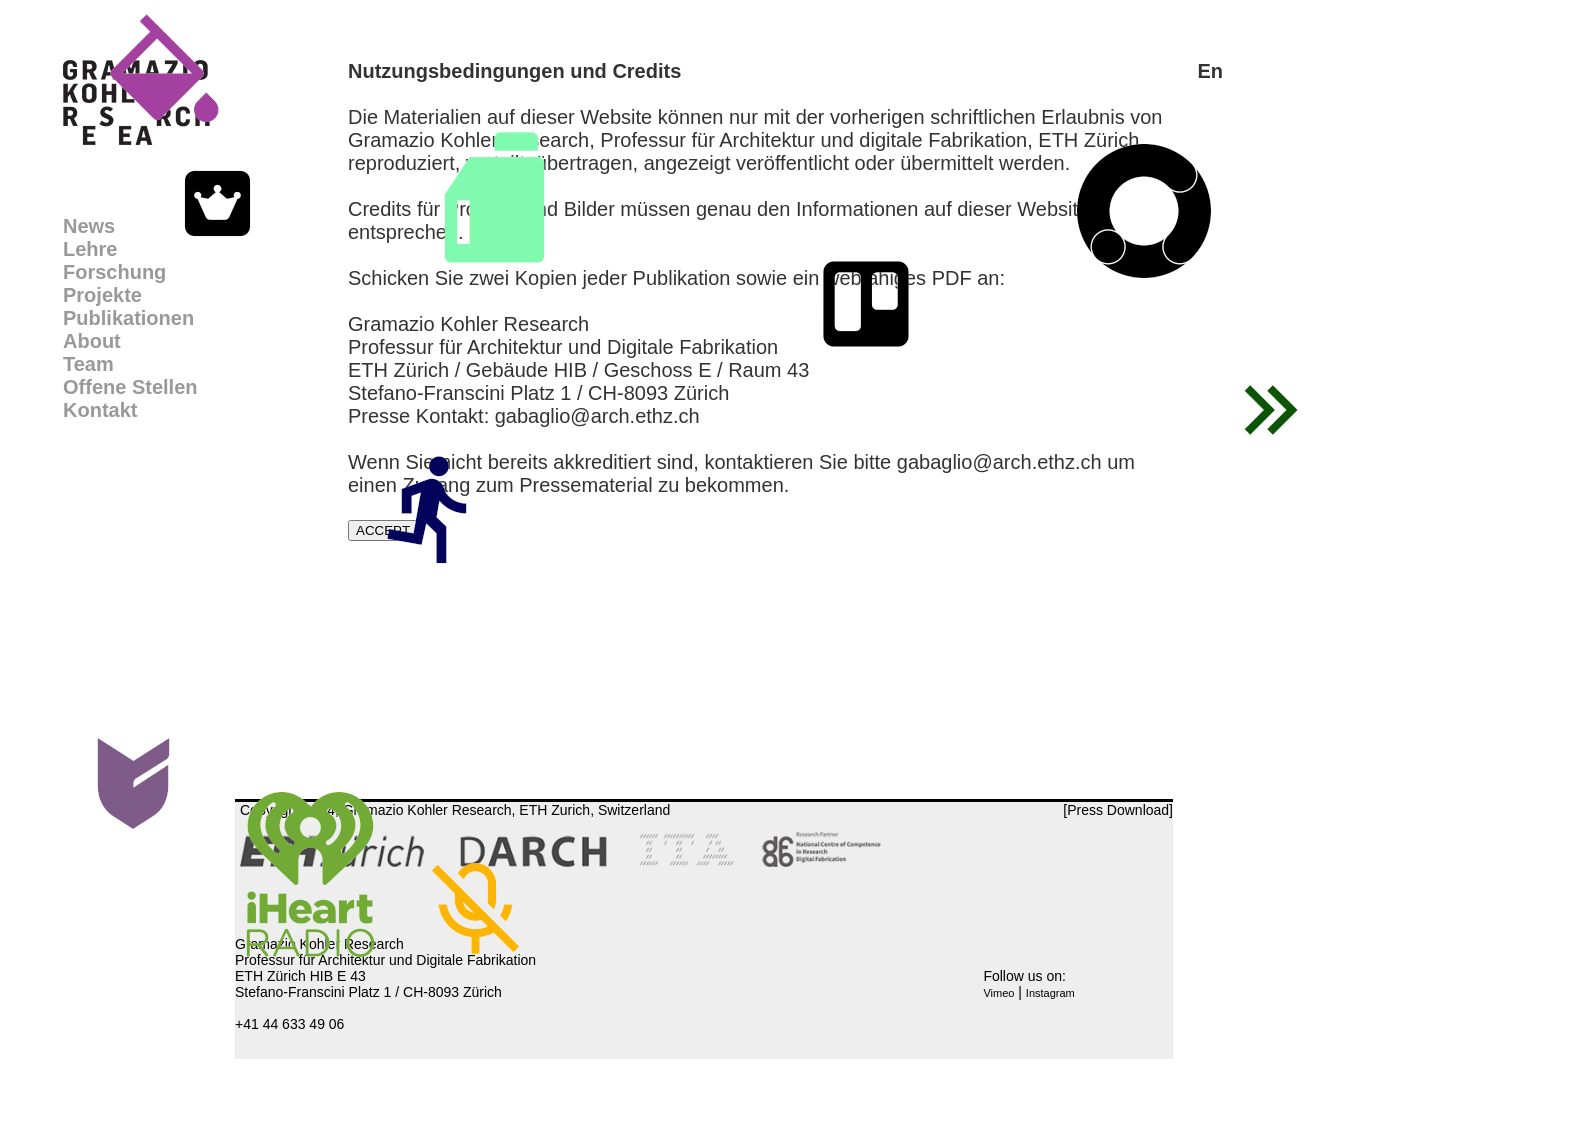 The width and height of the screenshot is (1576, 1122). What do you see at coordinates (1269, 410) in the screenshot?
I see `skip forward or advance to next item` at bounding box center [1269, 410].